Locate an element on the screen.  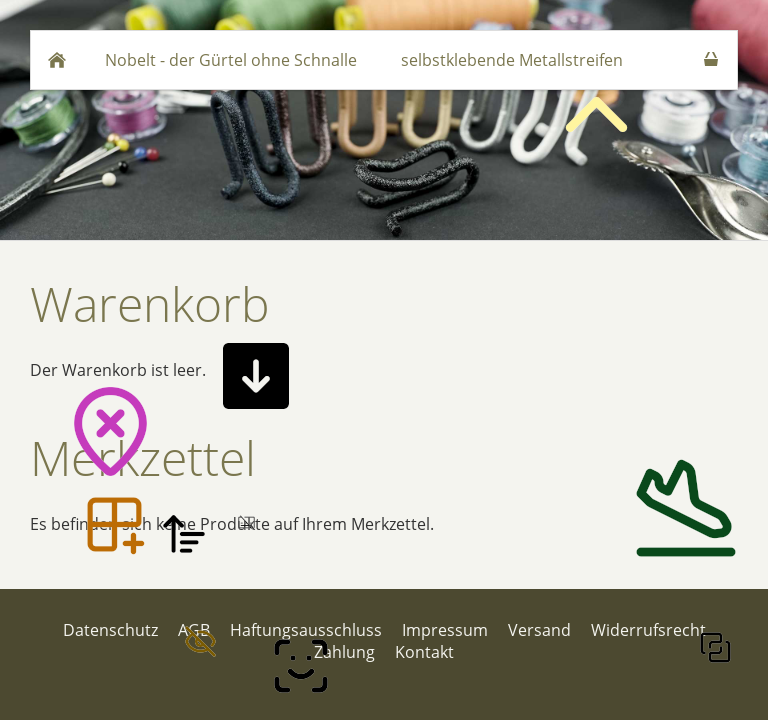
hide password or sensitive content is located at coordinates (200, 641).